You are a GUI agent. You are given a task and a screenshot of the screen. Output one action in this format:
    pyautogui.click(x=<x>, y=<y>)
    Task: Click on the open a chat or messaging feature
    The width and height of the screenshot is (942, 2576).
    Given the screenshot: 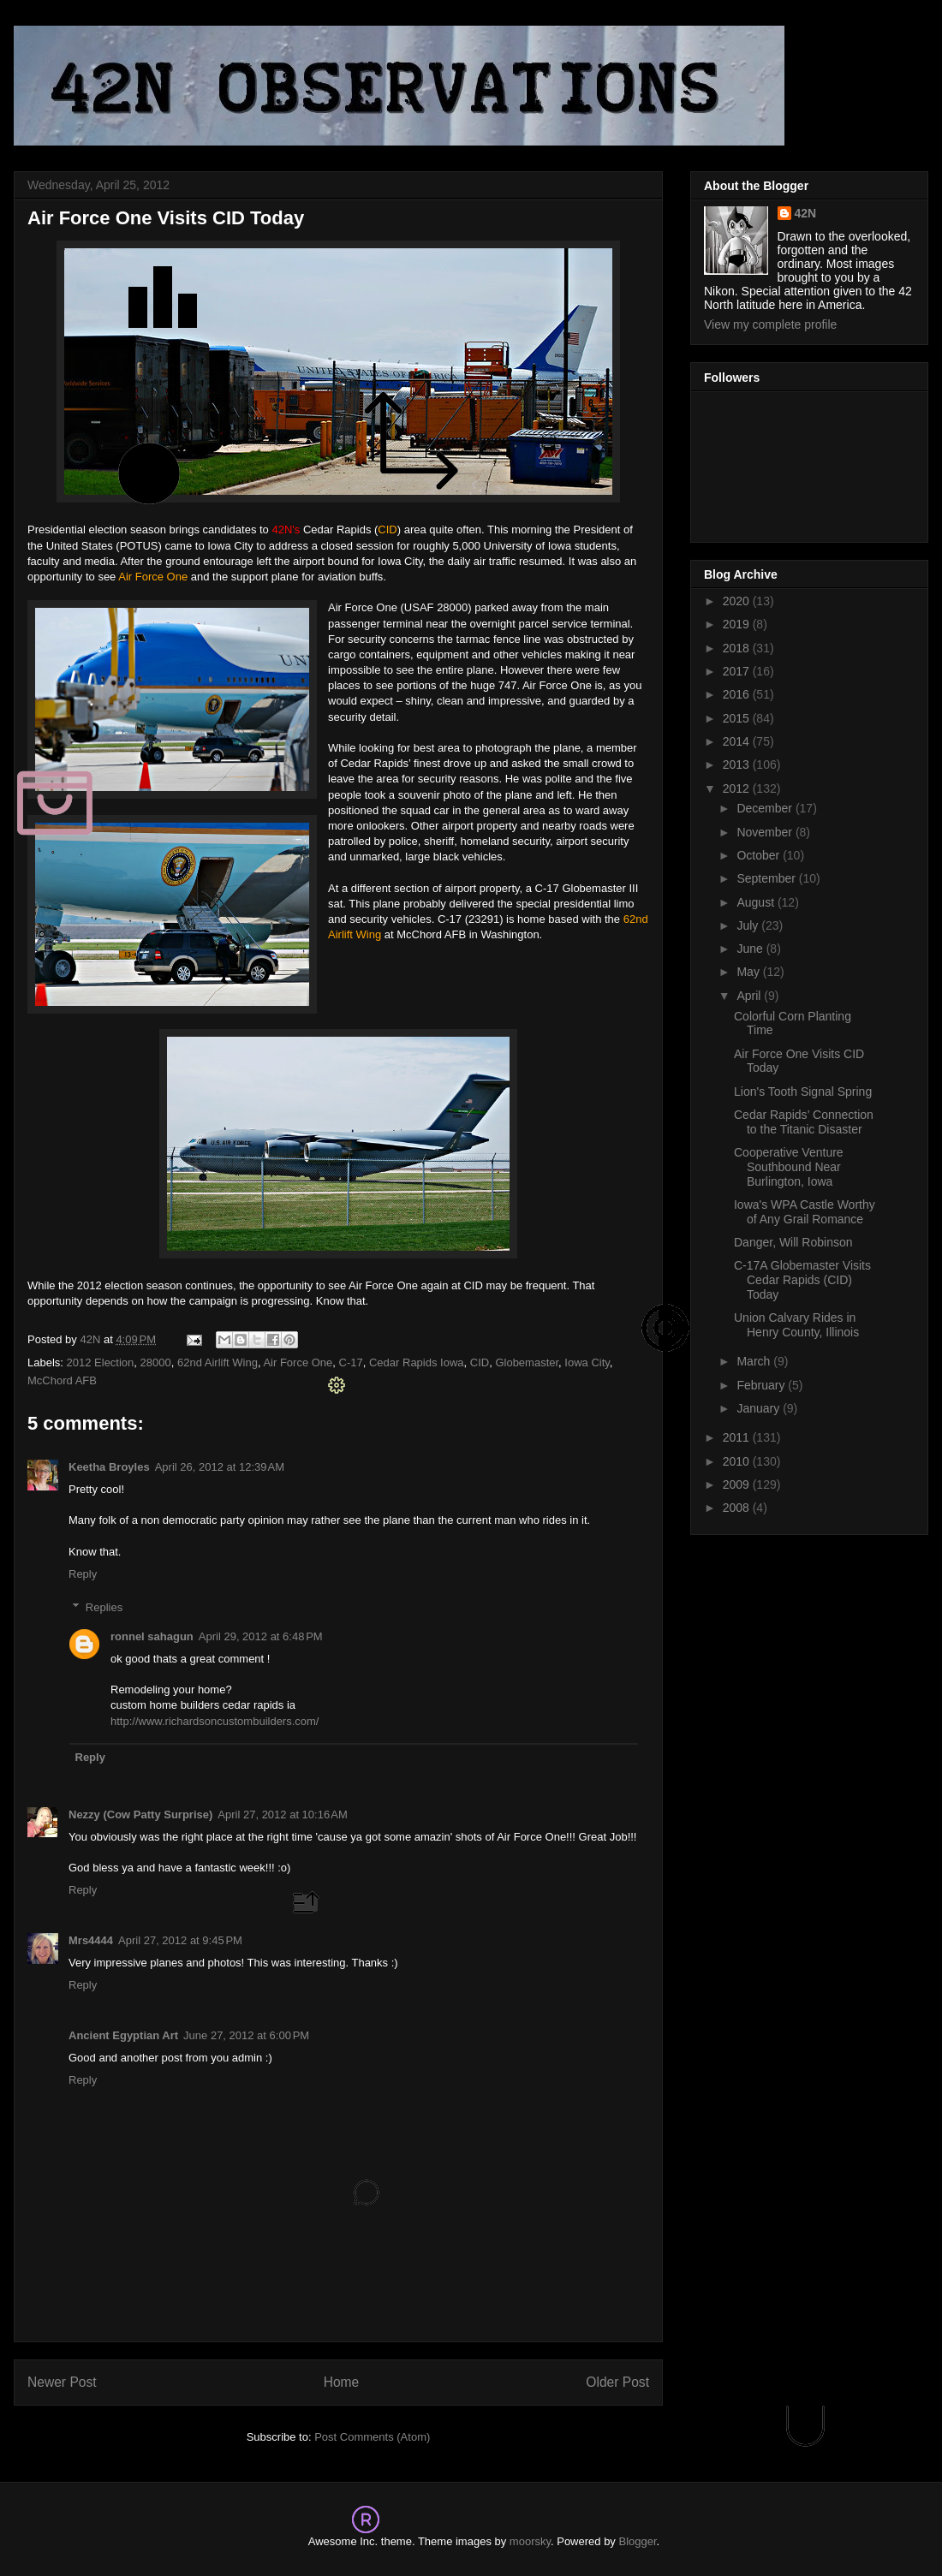 What is the action you would take?
    pyautogui.click(x=367, y=2192)
    